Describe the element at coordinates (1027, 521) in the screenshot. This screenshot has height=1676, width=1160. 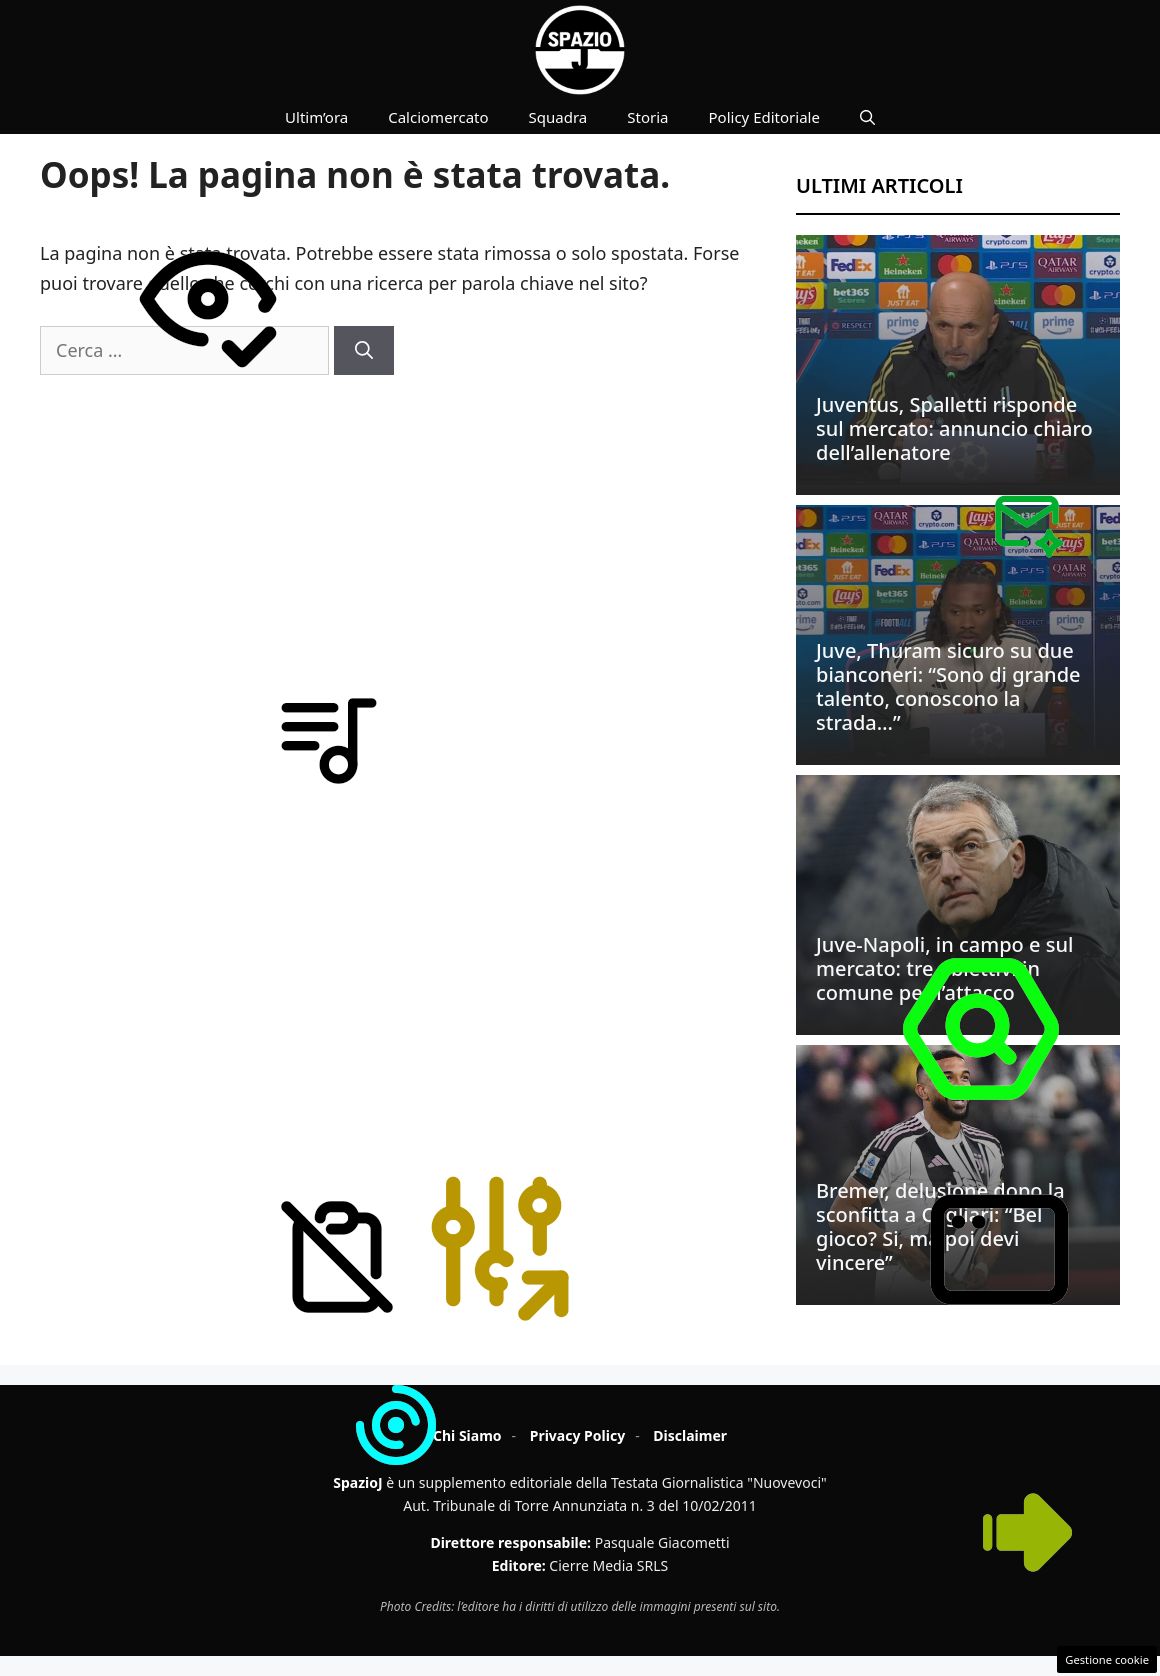
I see `AI-powered email or smart compose feature` at that location.